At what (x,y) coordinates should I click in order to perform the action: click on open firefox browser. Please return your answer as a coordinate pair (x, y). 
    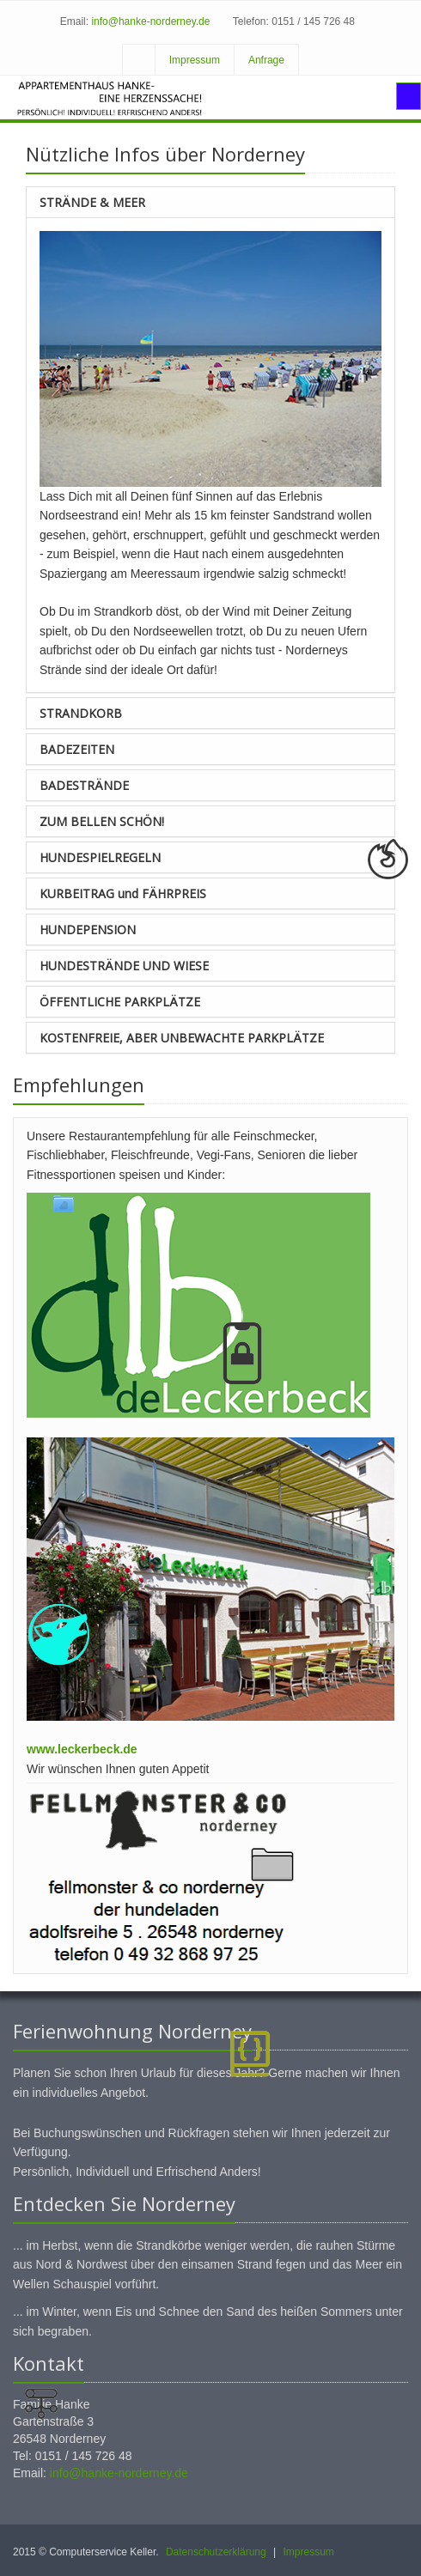
    Looking at the image, I should click on (387, 859).